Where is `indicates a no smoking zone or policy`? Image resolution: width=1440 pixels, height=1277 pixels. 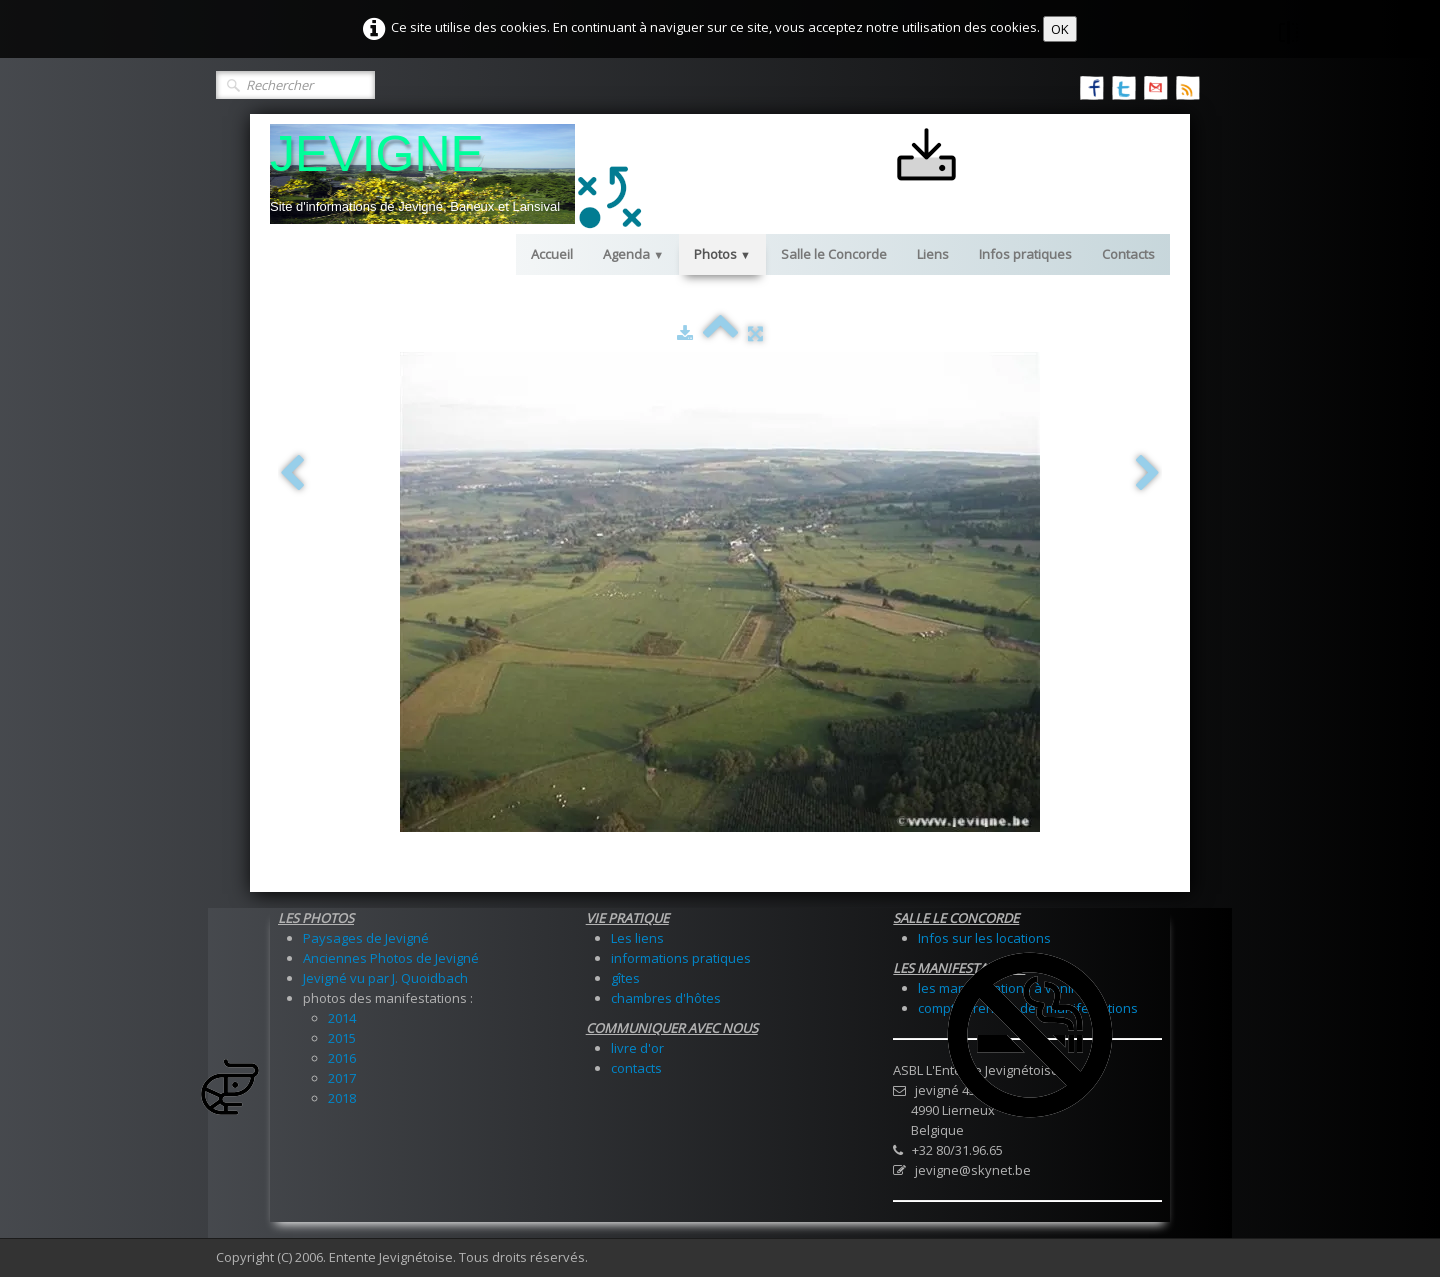
indicates a no smoking zone or policy is located at coordinates (1030, 1035).